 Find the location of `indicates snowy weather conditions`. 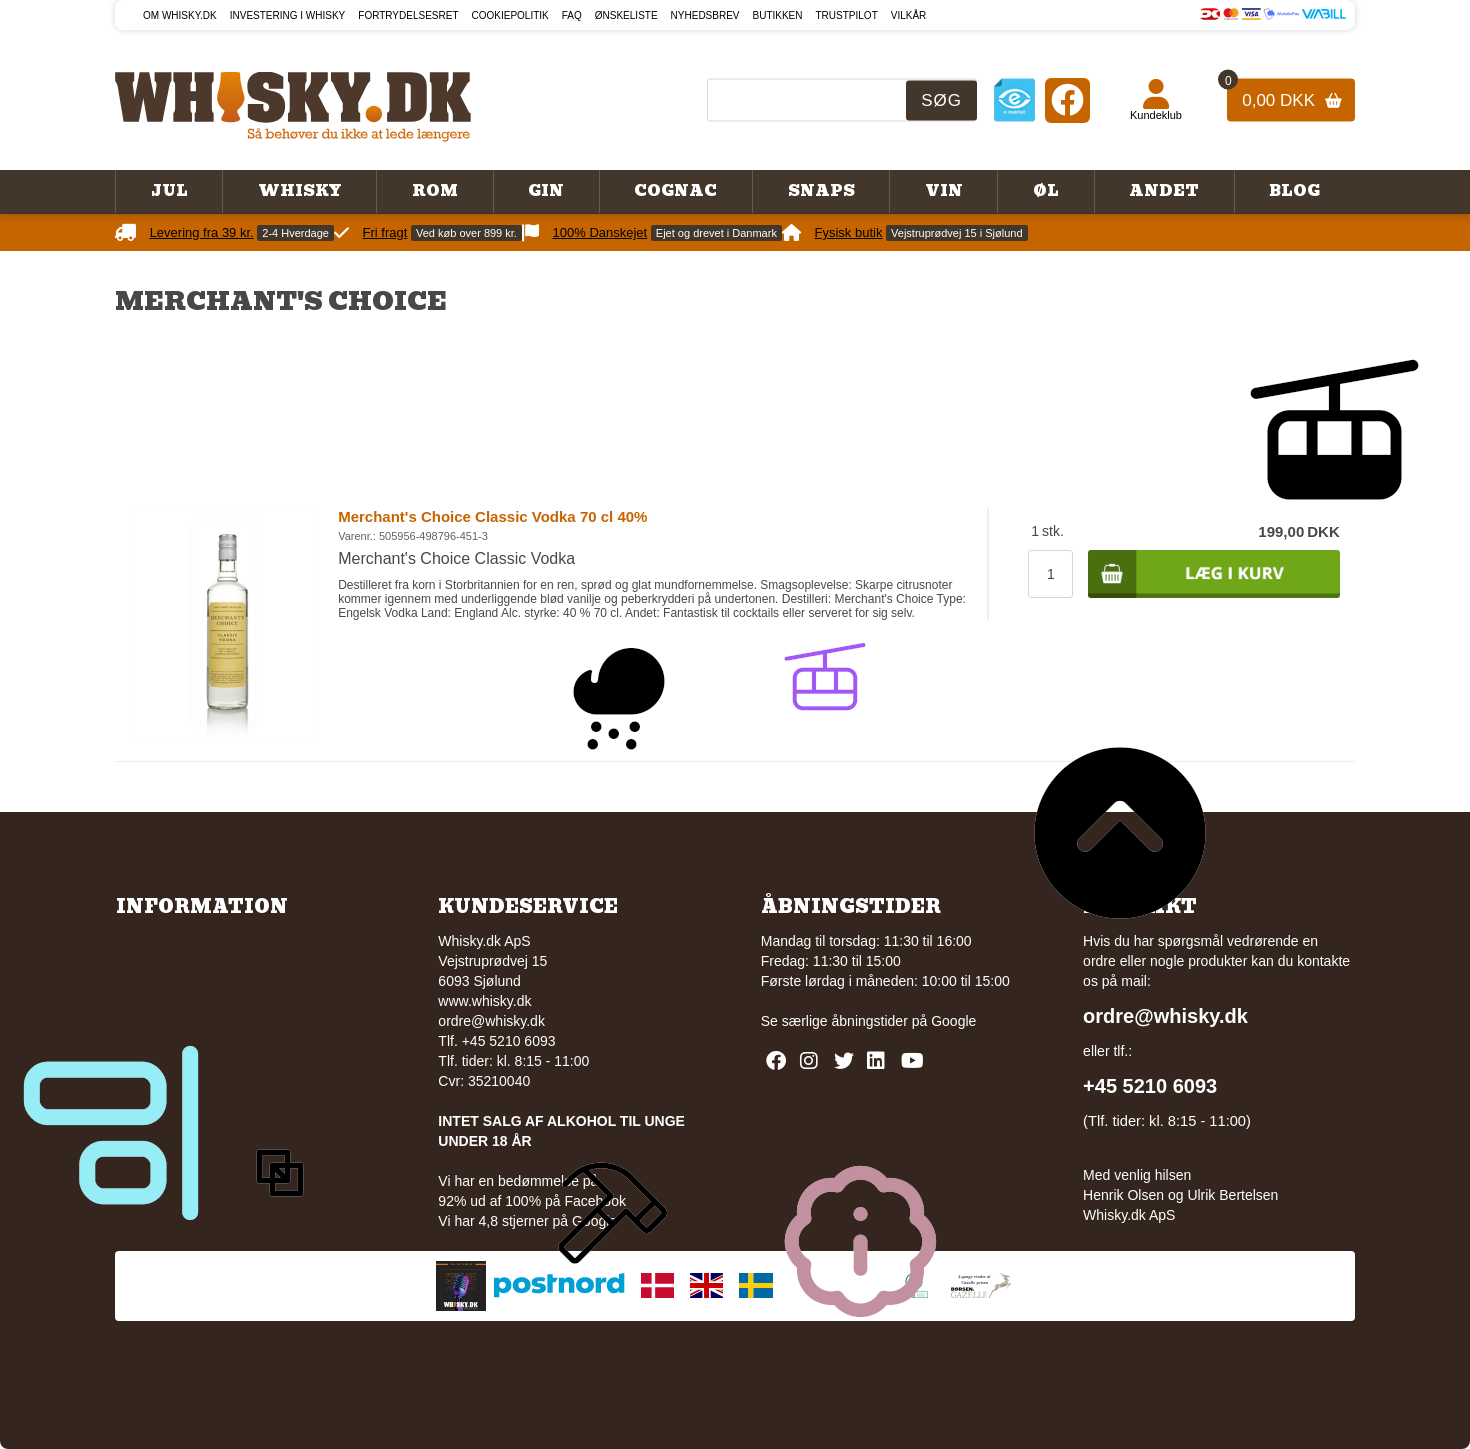

indicates snowy weather conditions is located at coordinates (619, 697).